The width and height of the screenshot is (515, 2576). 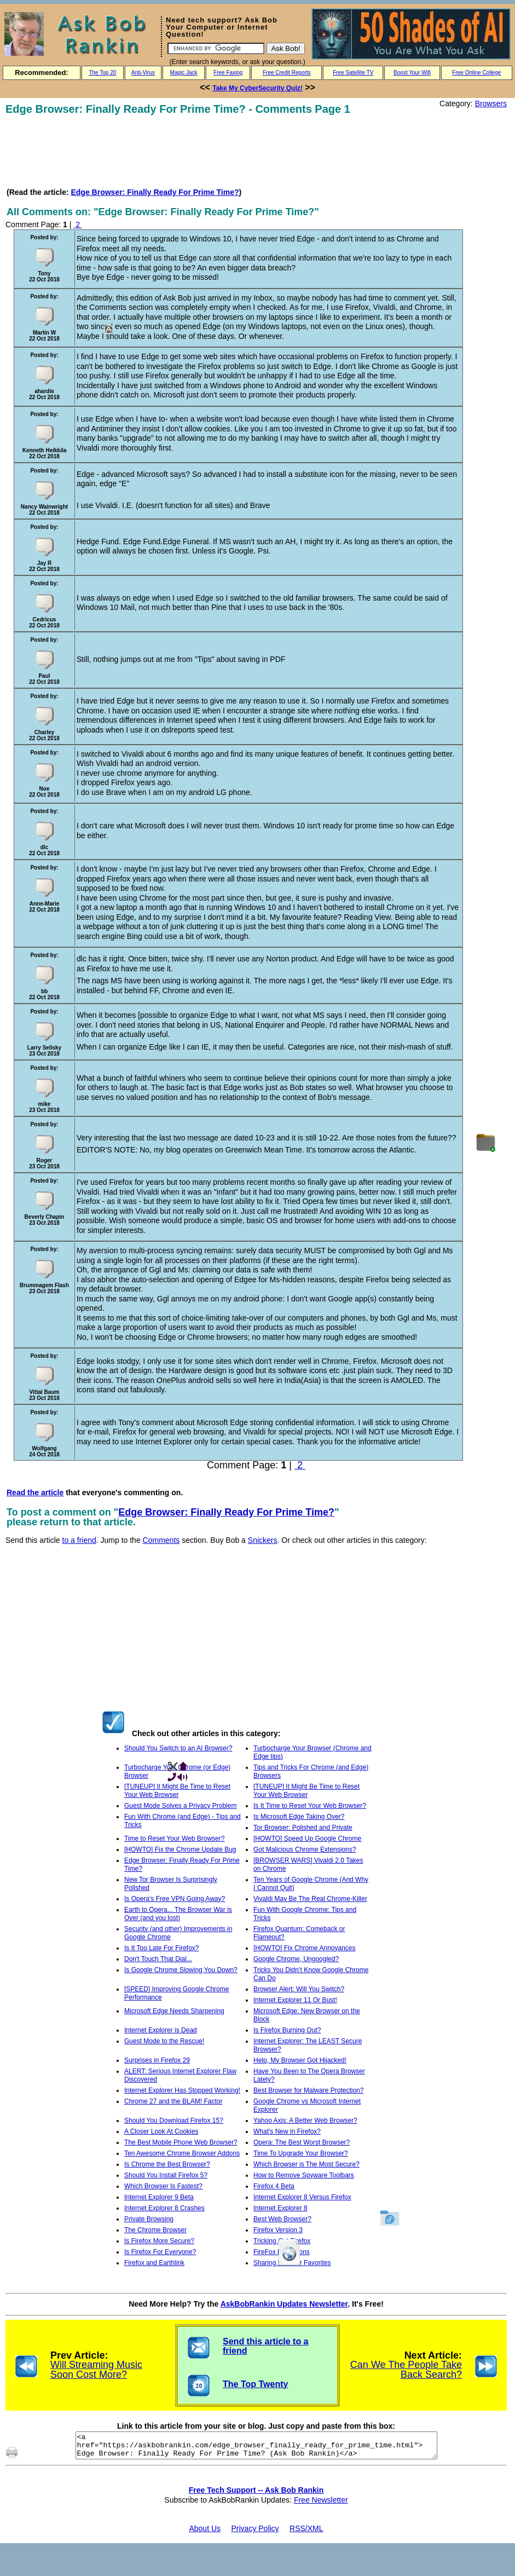 I want to click on print the current document, so click(x=11, y=2452).